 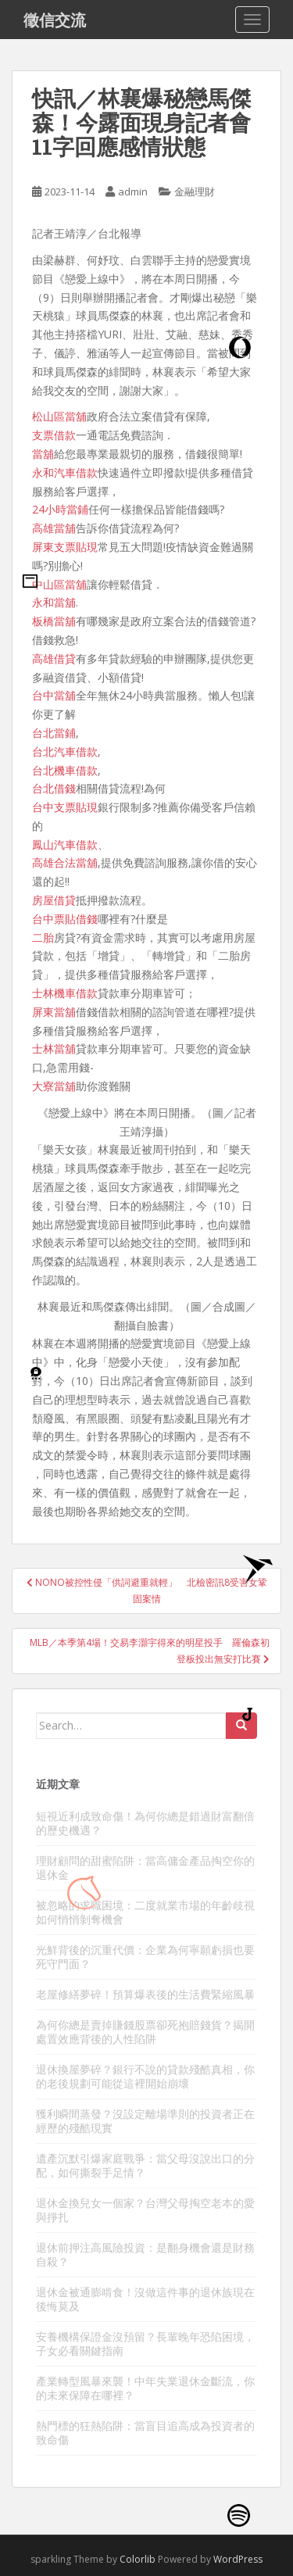 I want to click on switch to top panel layout, so click(x=30, y=581).